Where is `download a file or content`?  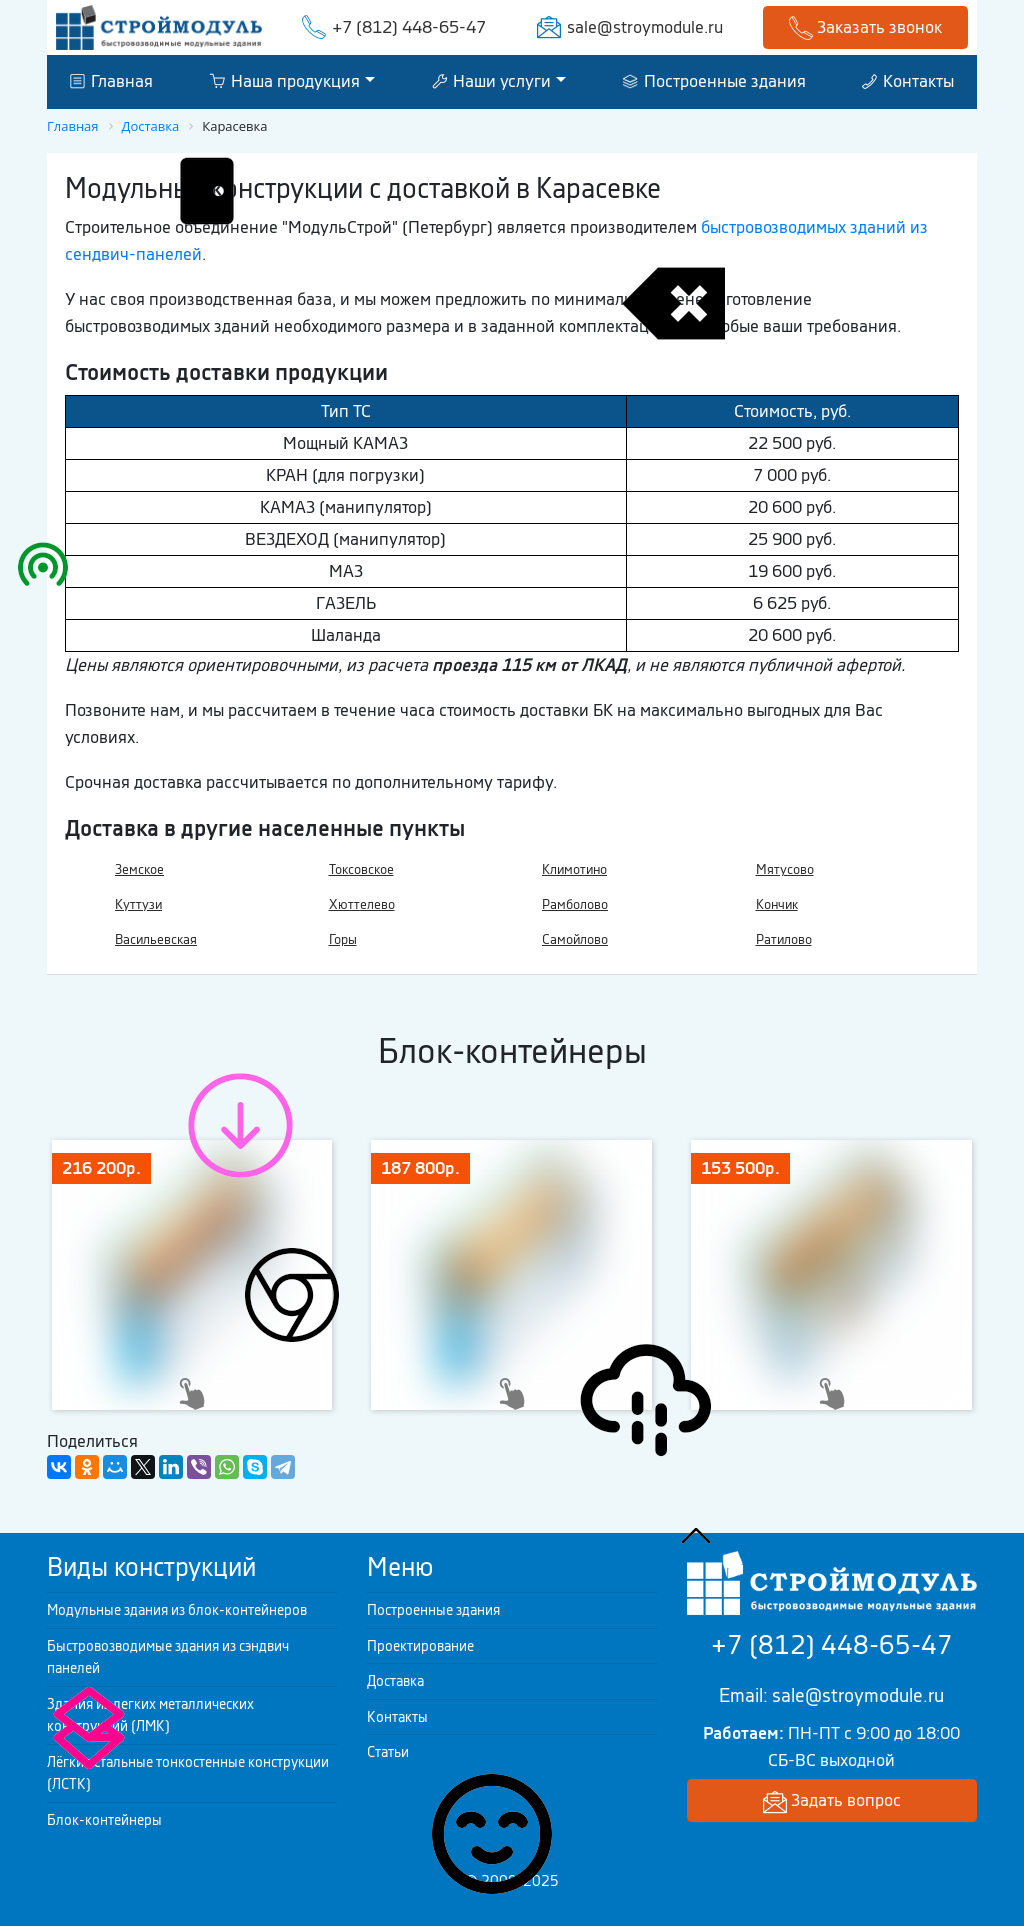 download a file or content is located at coordinates (240, 1125).